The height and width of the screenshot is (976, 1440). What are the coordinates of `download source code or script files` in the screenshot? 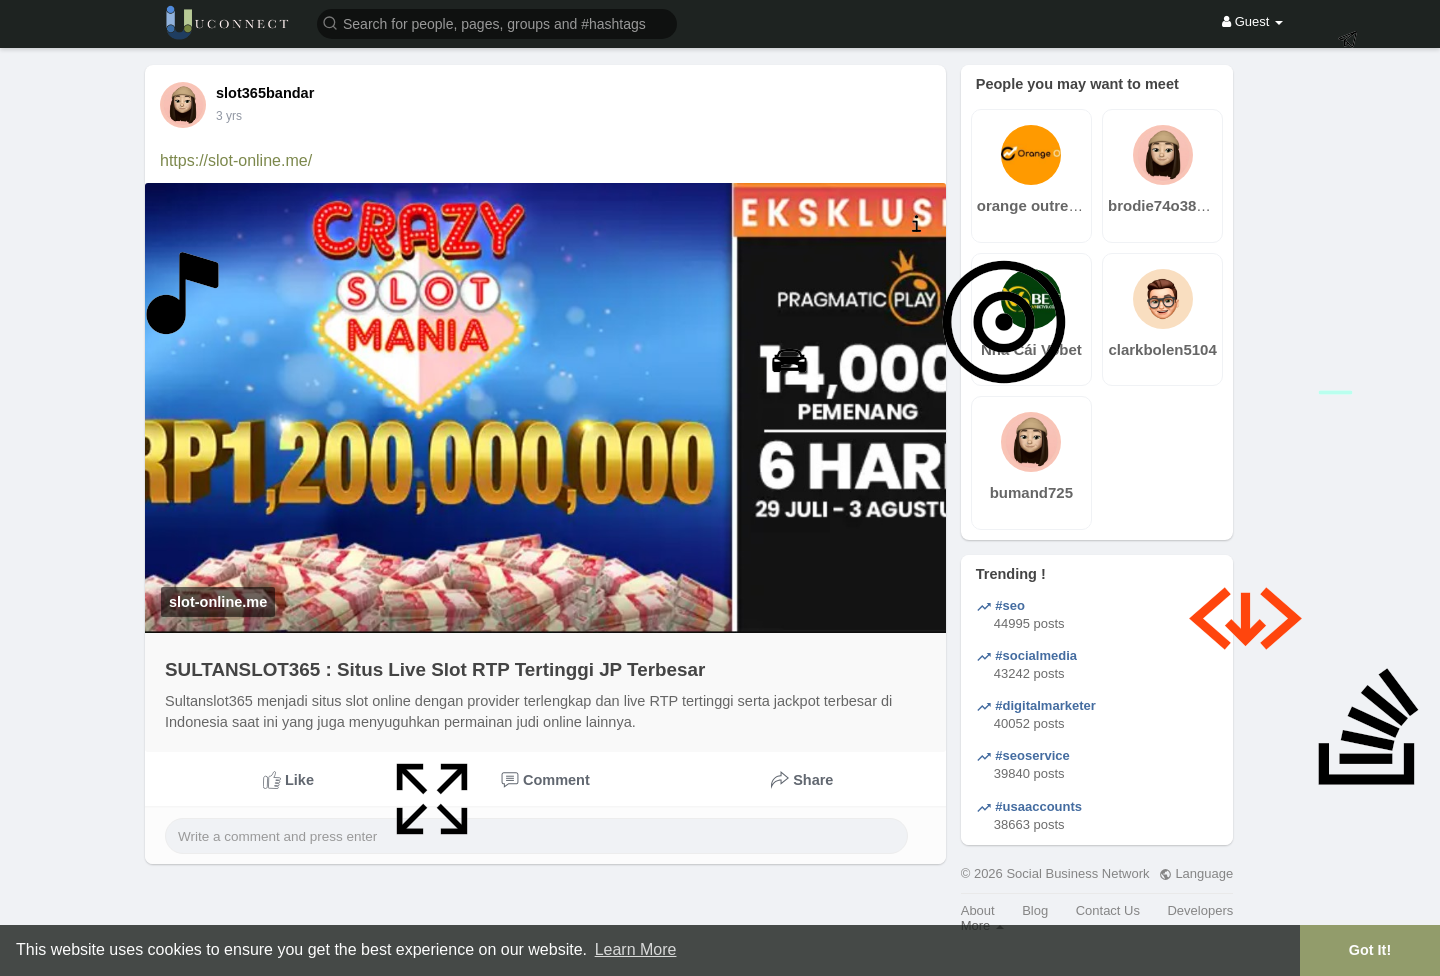 It's located at (1245, 618).